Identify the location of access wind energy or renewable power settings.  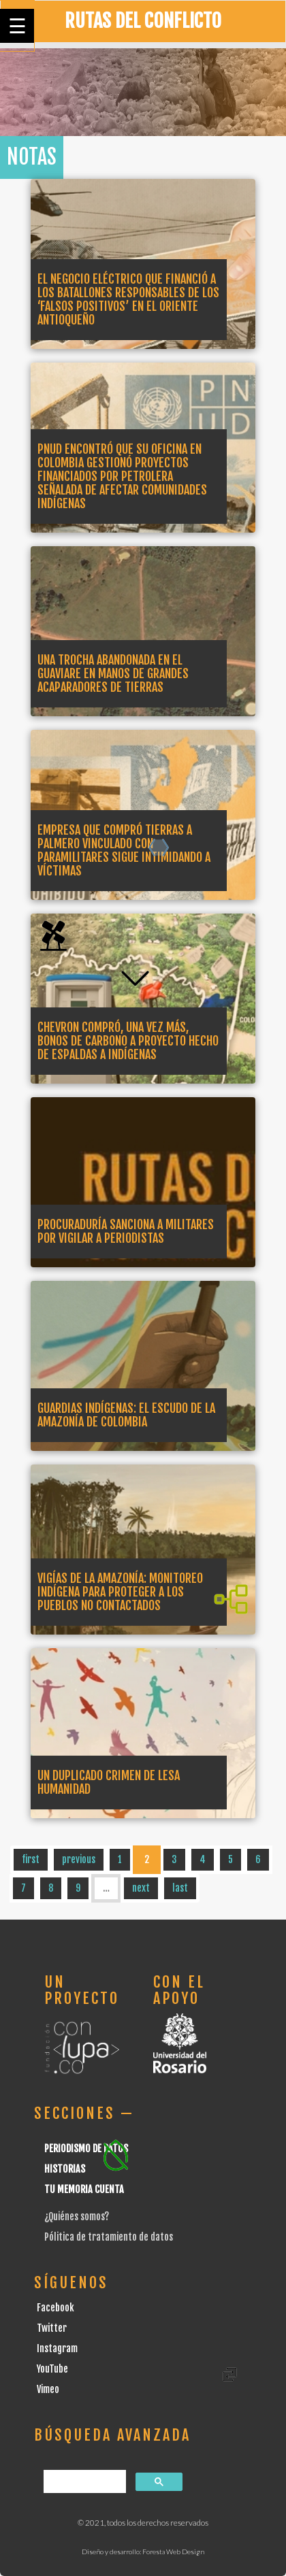
(53, 936).